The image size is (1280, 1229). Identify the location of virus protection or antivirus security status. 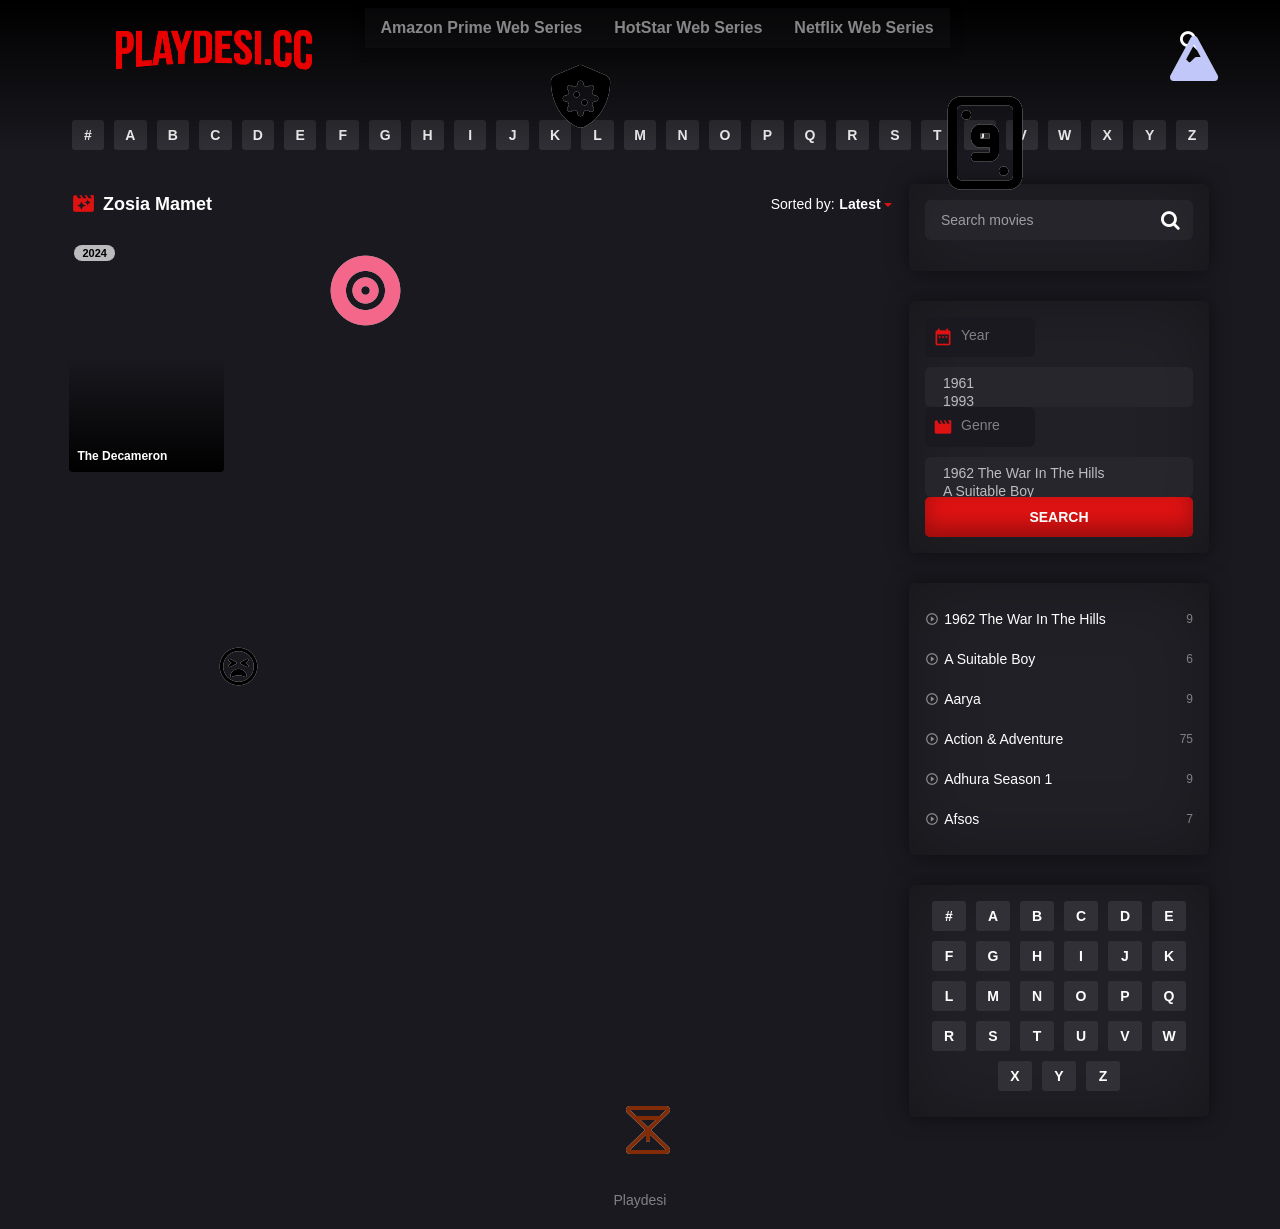
(582, 96).